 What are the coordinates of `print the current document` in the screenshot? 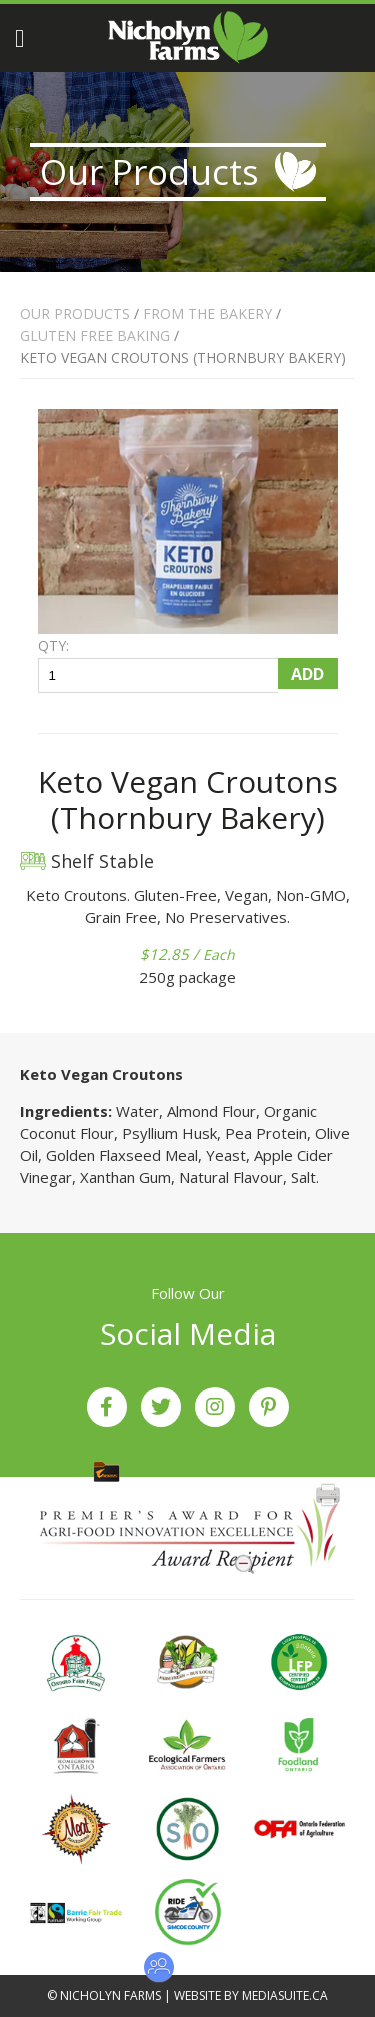 It's located at (328, 1495).